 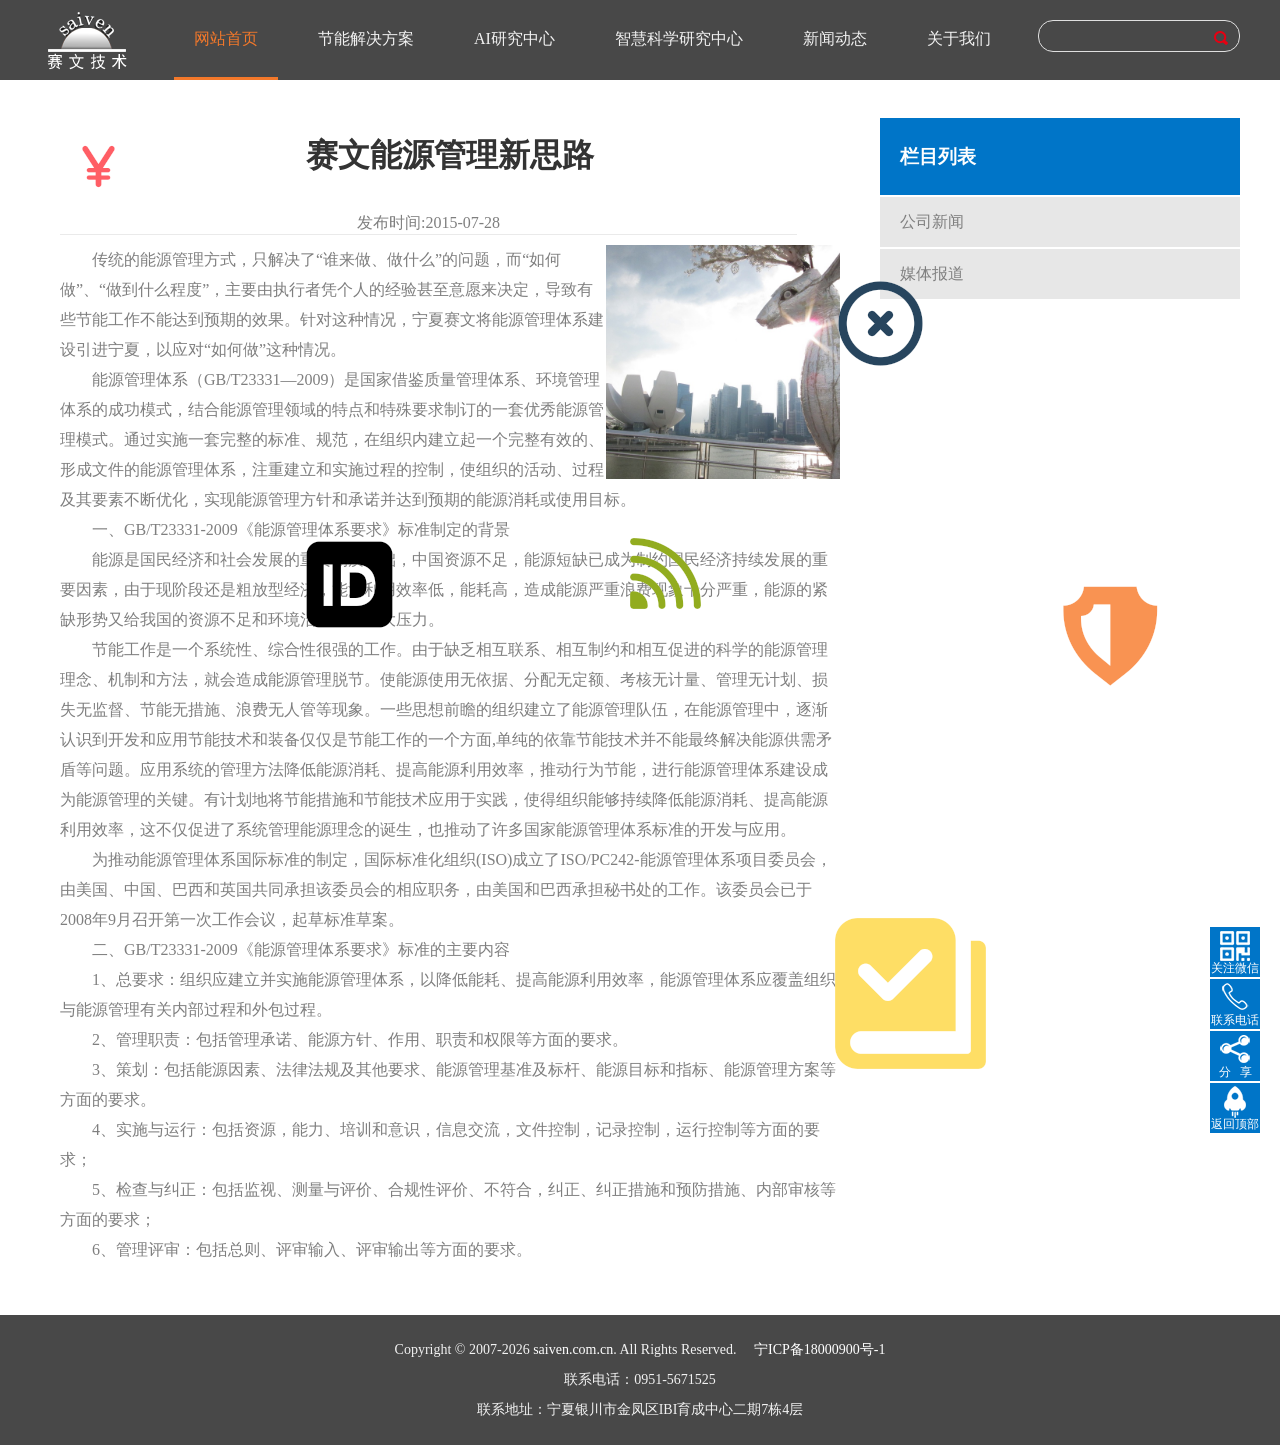 I want to click on select Japanese yen as currency, so click(x=98, y=166).